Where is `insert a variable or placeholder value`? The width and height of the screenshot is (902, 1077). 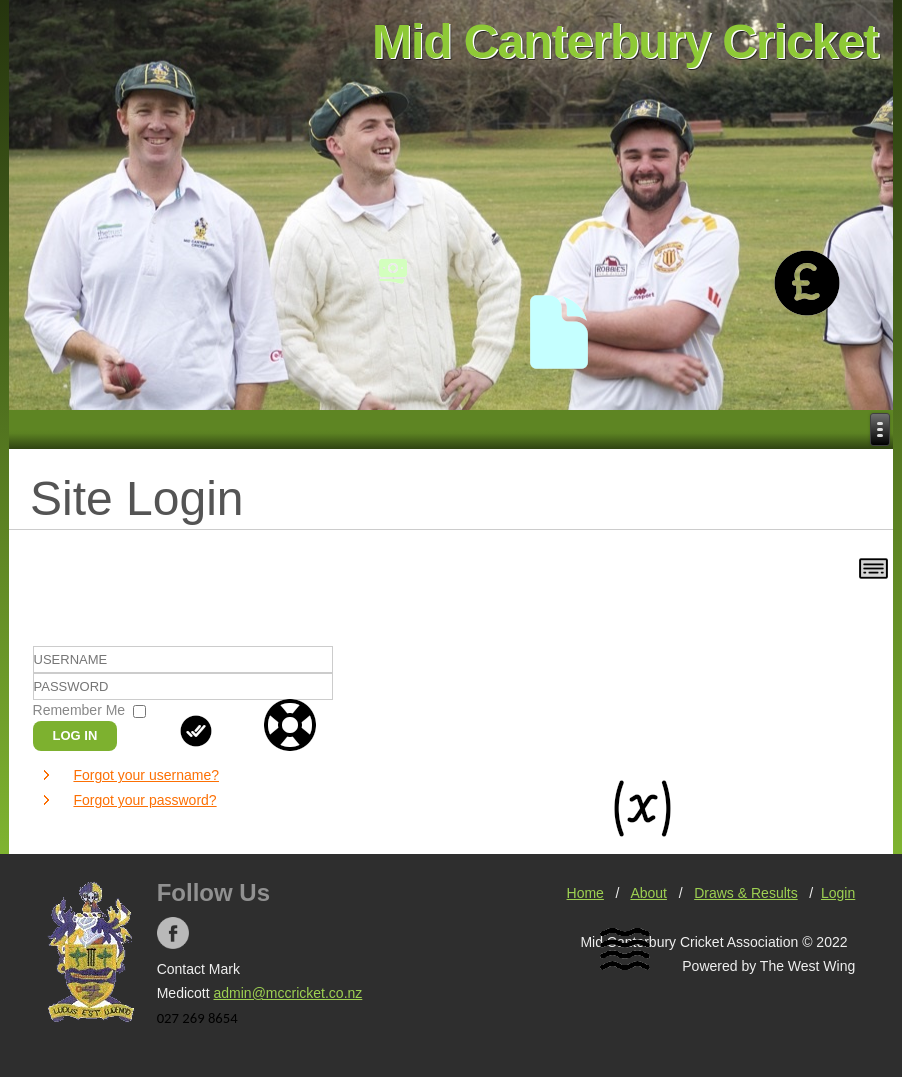
insert a variable or placeholder value is located at coordinates (642, 808).